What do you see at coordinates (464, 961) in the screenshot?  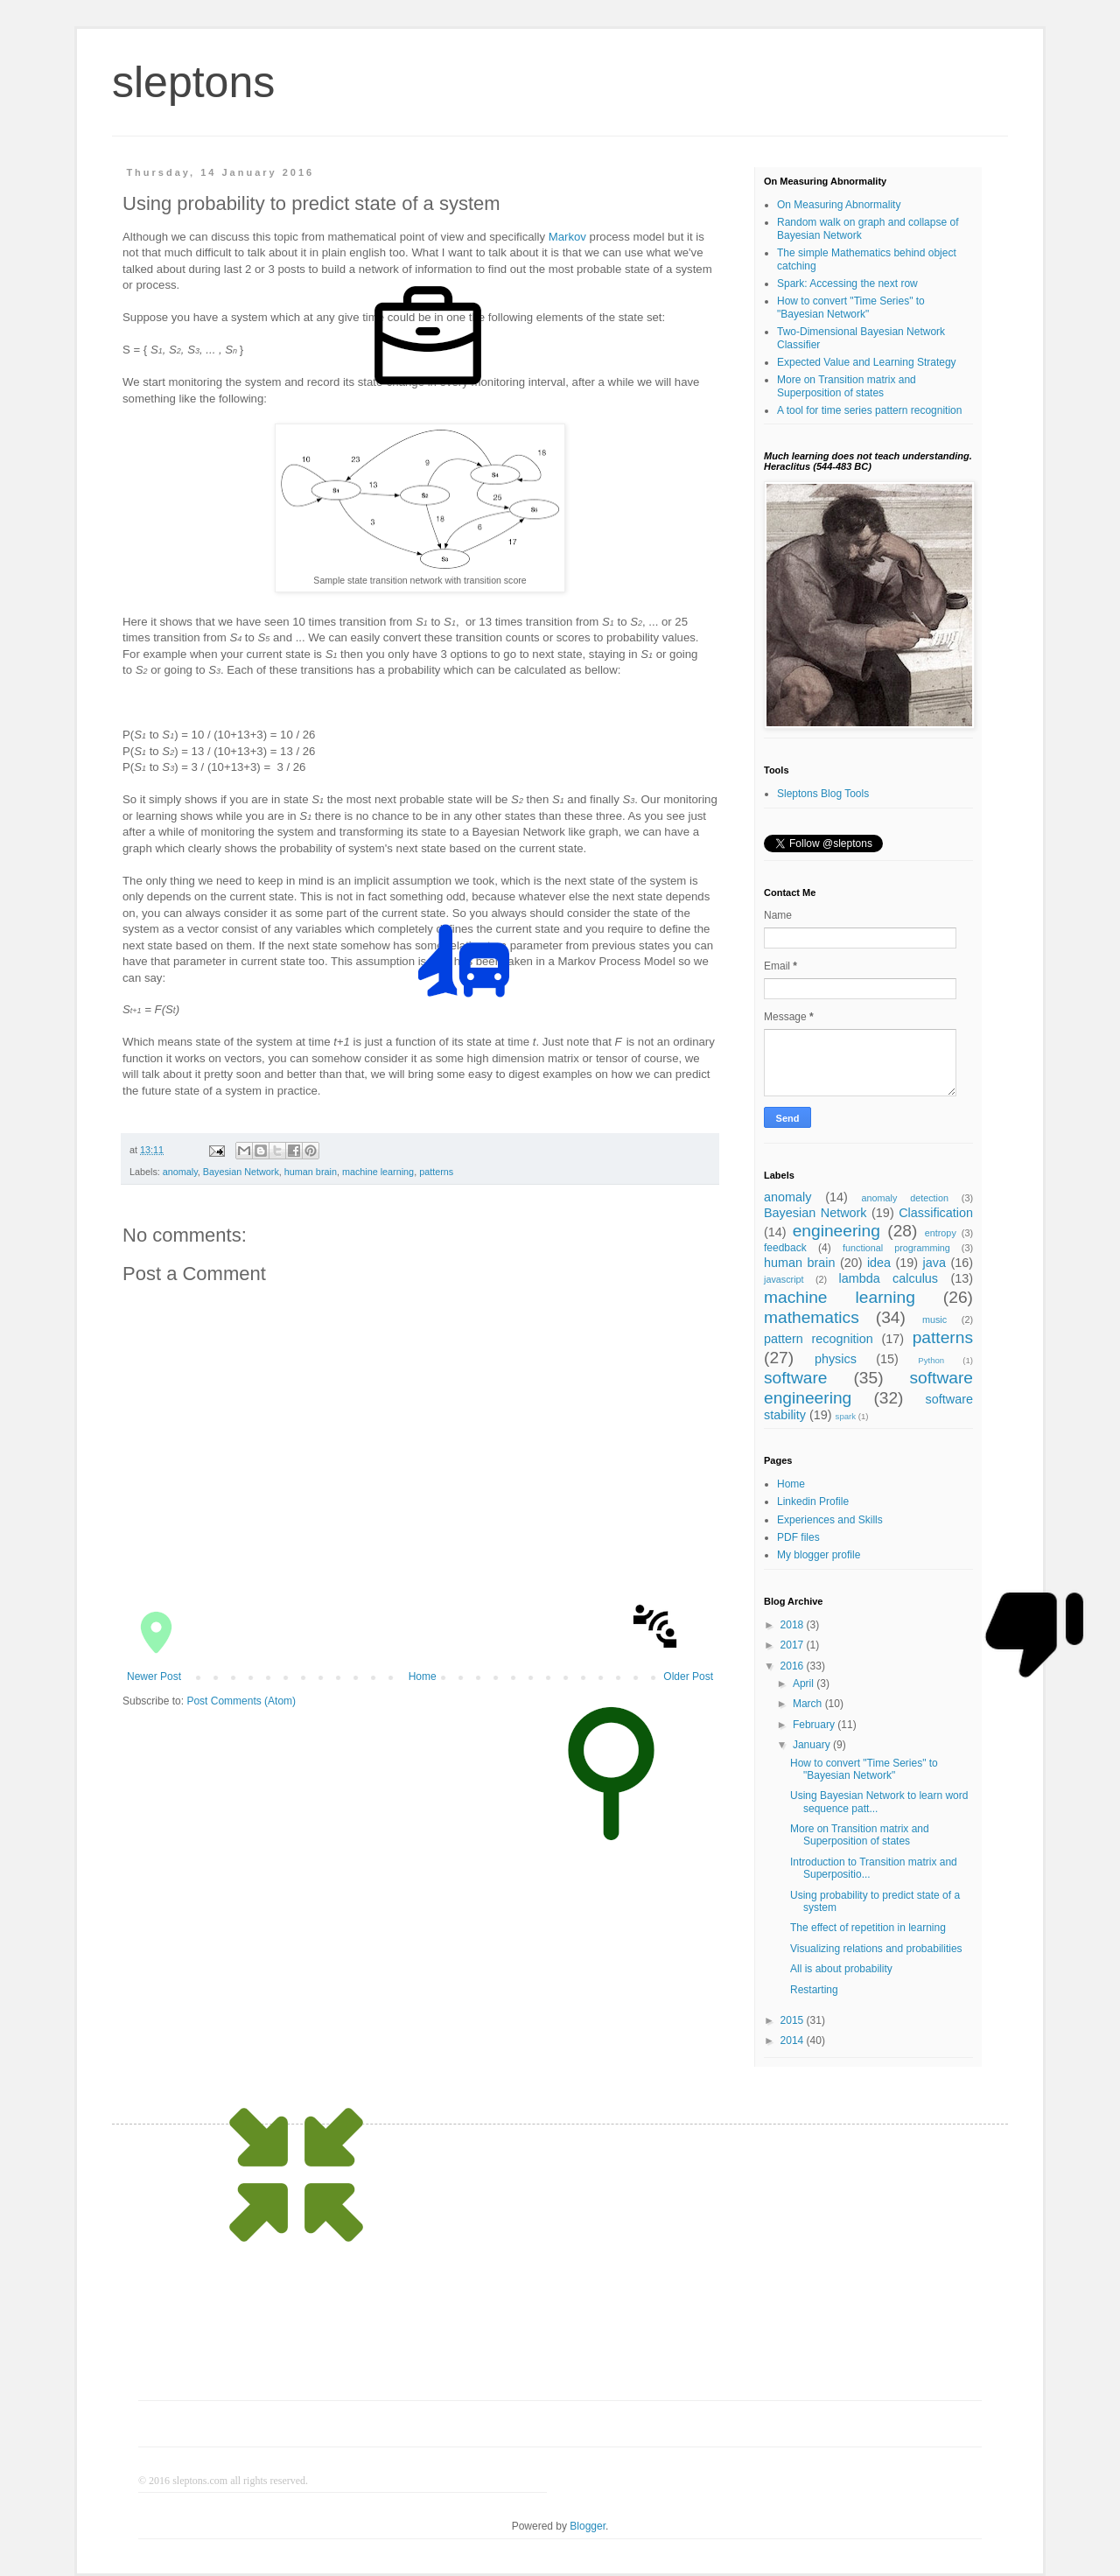 I see `select shipping method for your order` at bounding box center [464, 961].